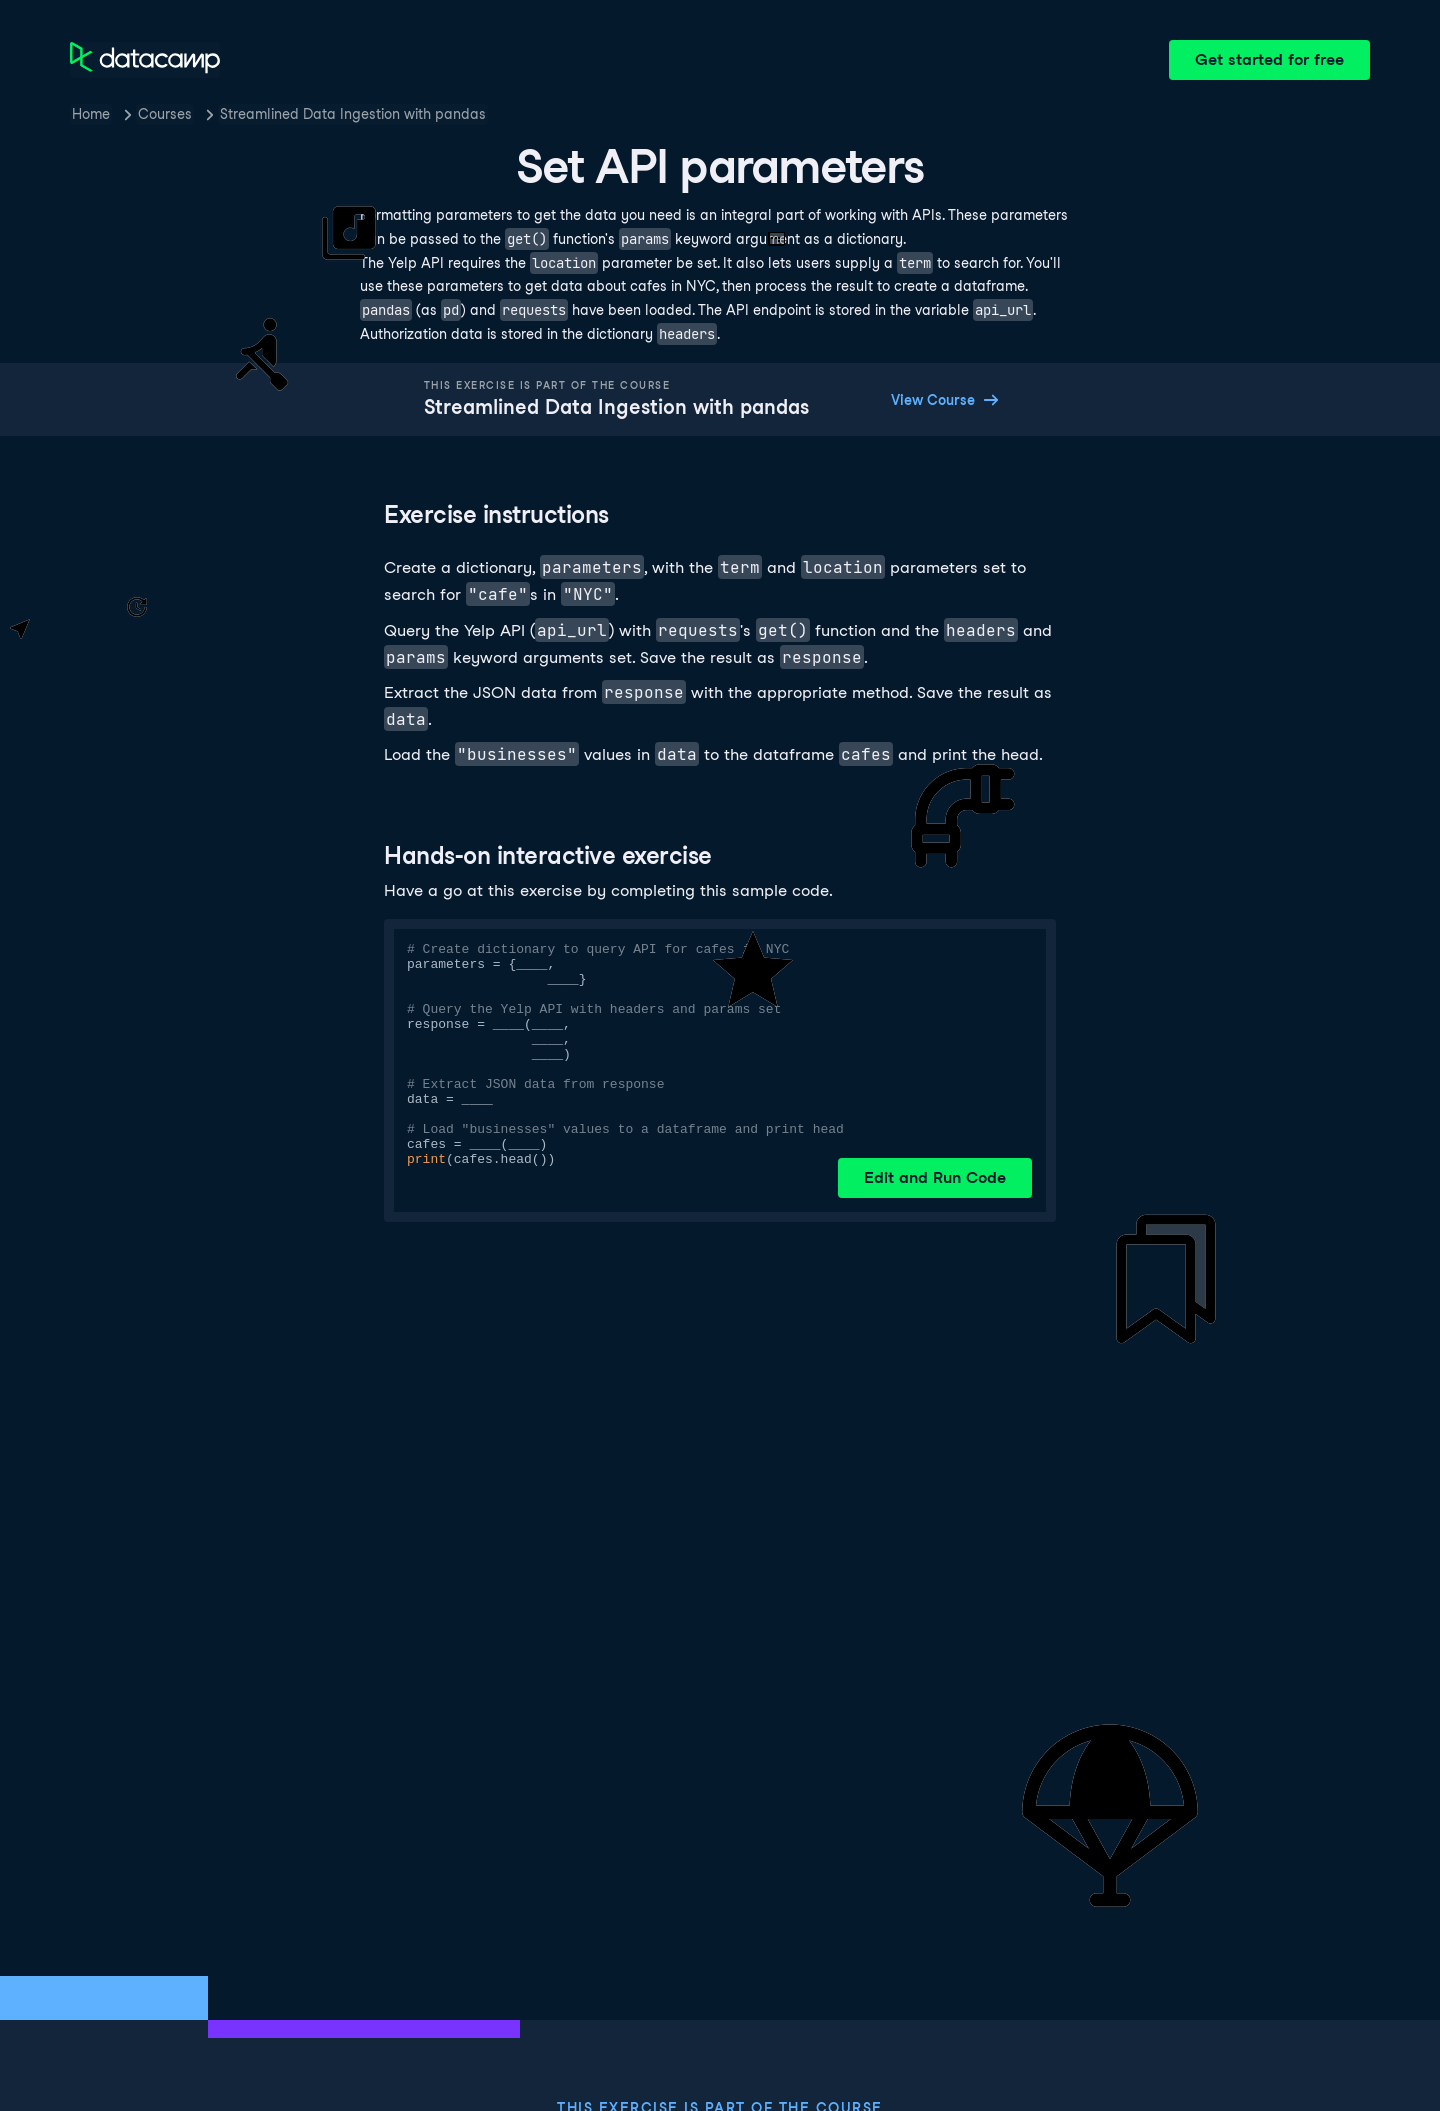 This screenshot has height=2111, width=1440. I want to click on access your music library, so click(349, 233).